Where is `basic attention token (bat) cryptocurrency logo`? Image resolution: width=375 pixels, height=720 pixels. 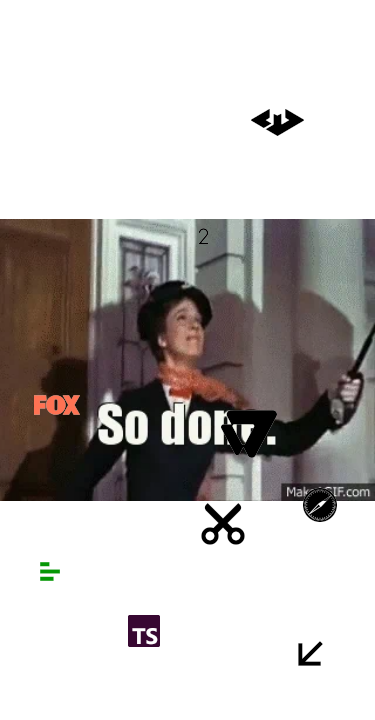
basic attention token (bat) cryptocurrency logo is located at coordinates (277, 122).